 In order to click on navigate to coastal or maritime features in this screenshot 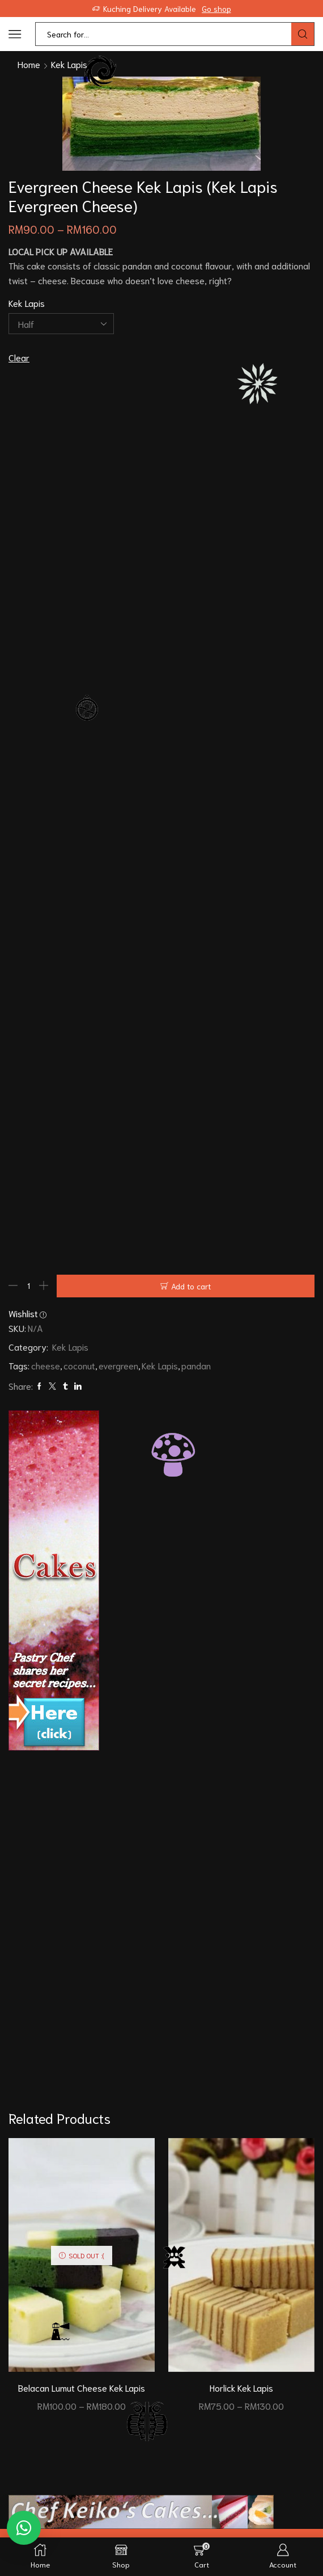, I will do `click(61, 2331)`.